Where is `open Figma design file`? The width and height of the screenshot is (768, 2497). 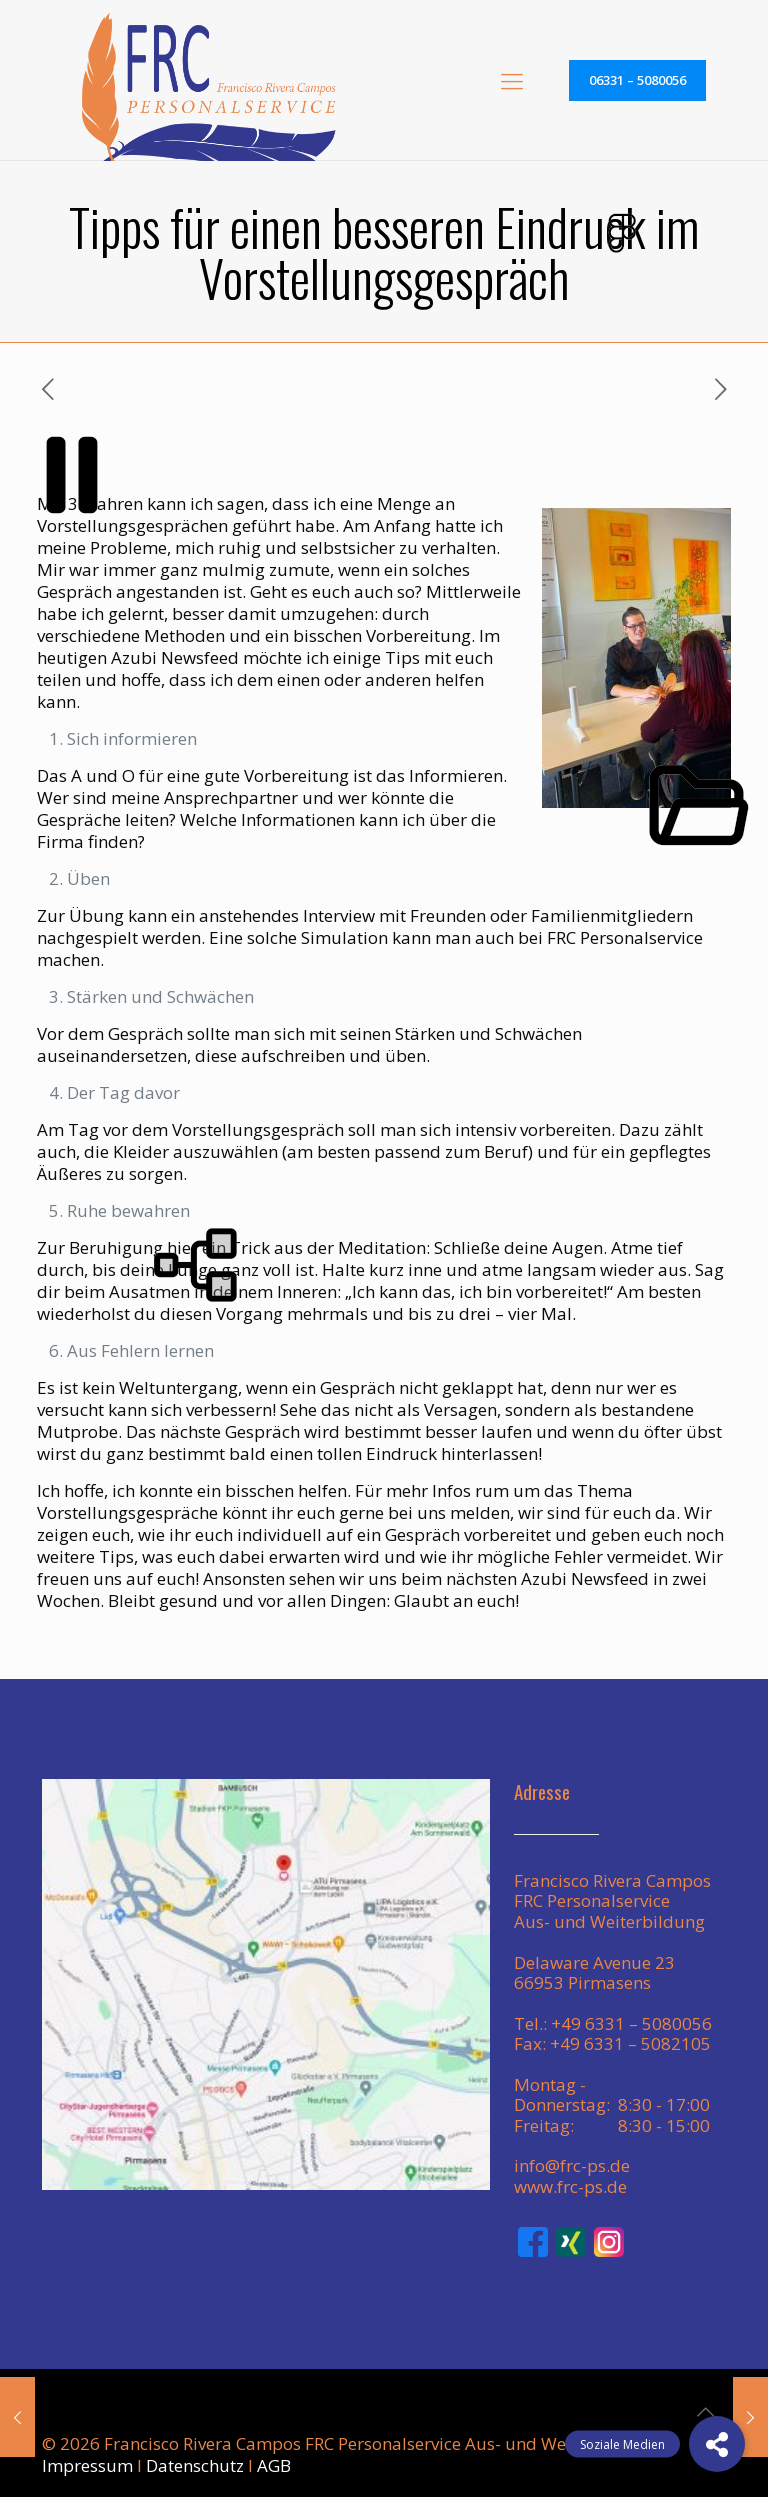 open Figma design file is located at coordinates (621, 232).